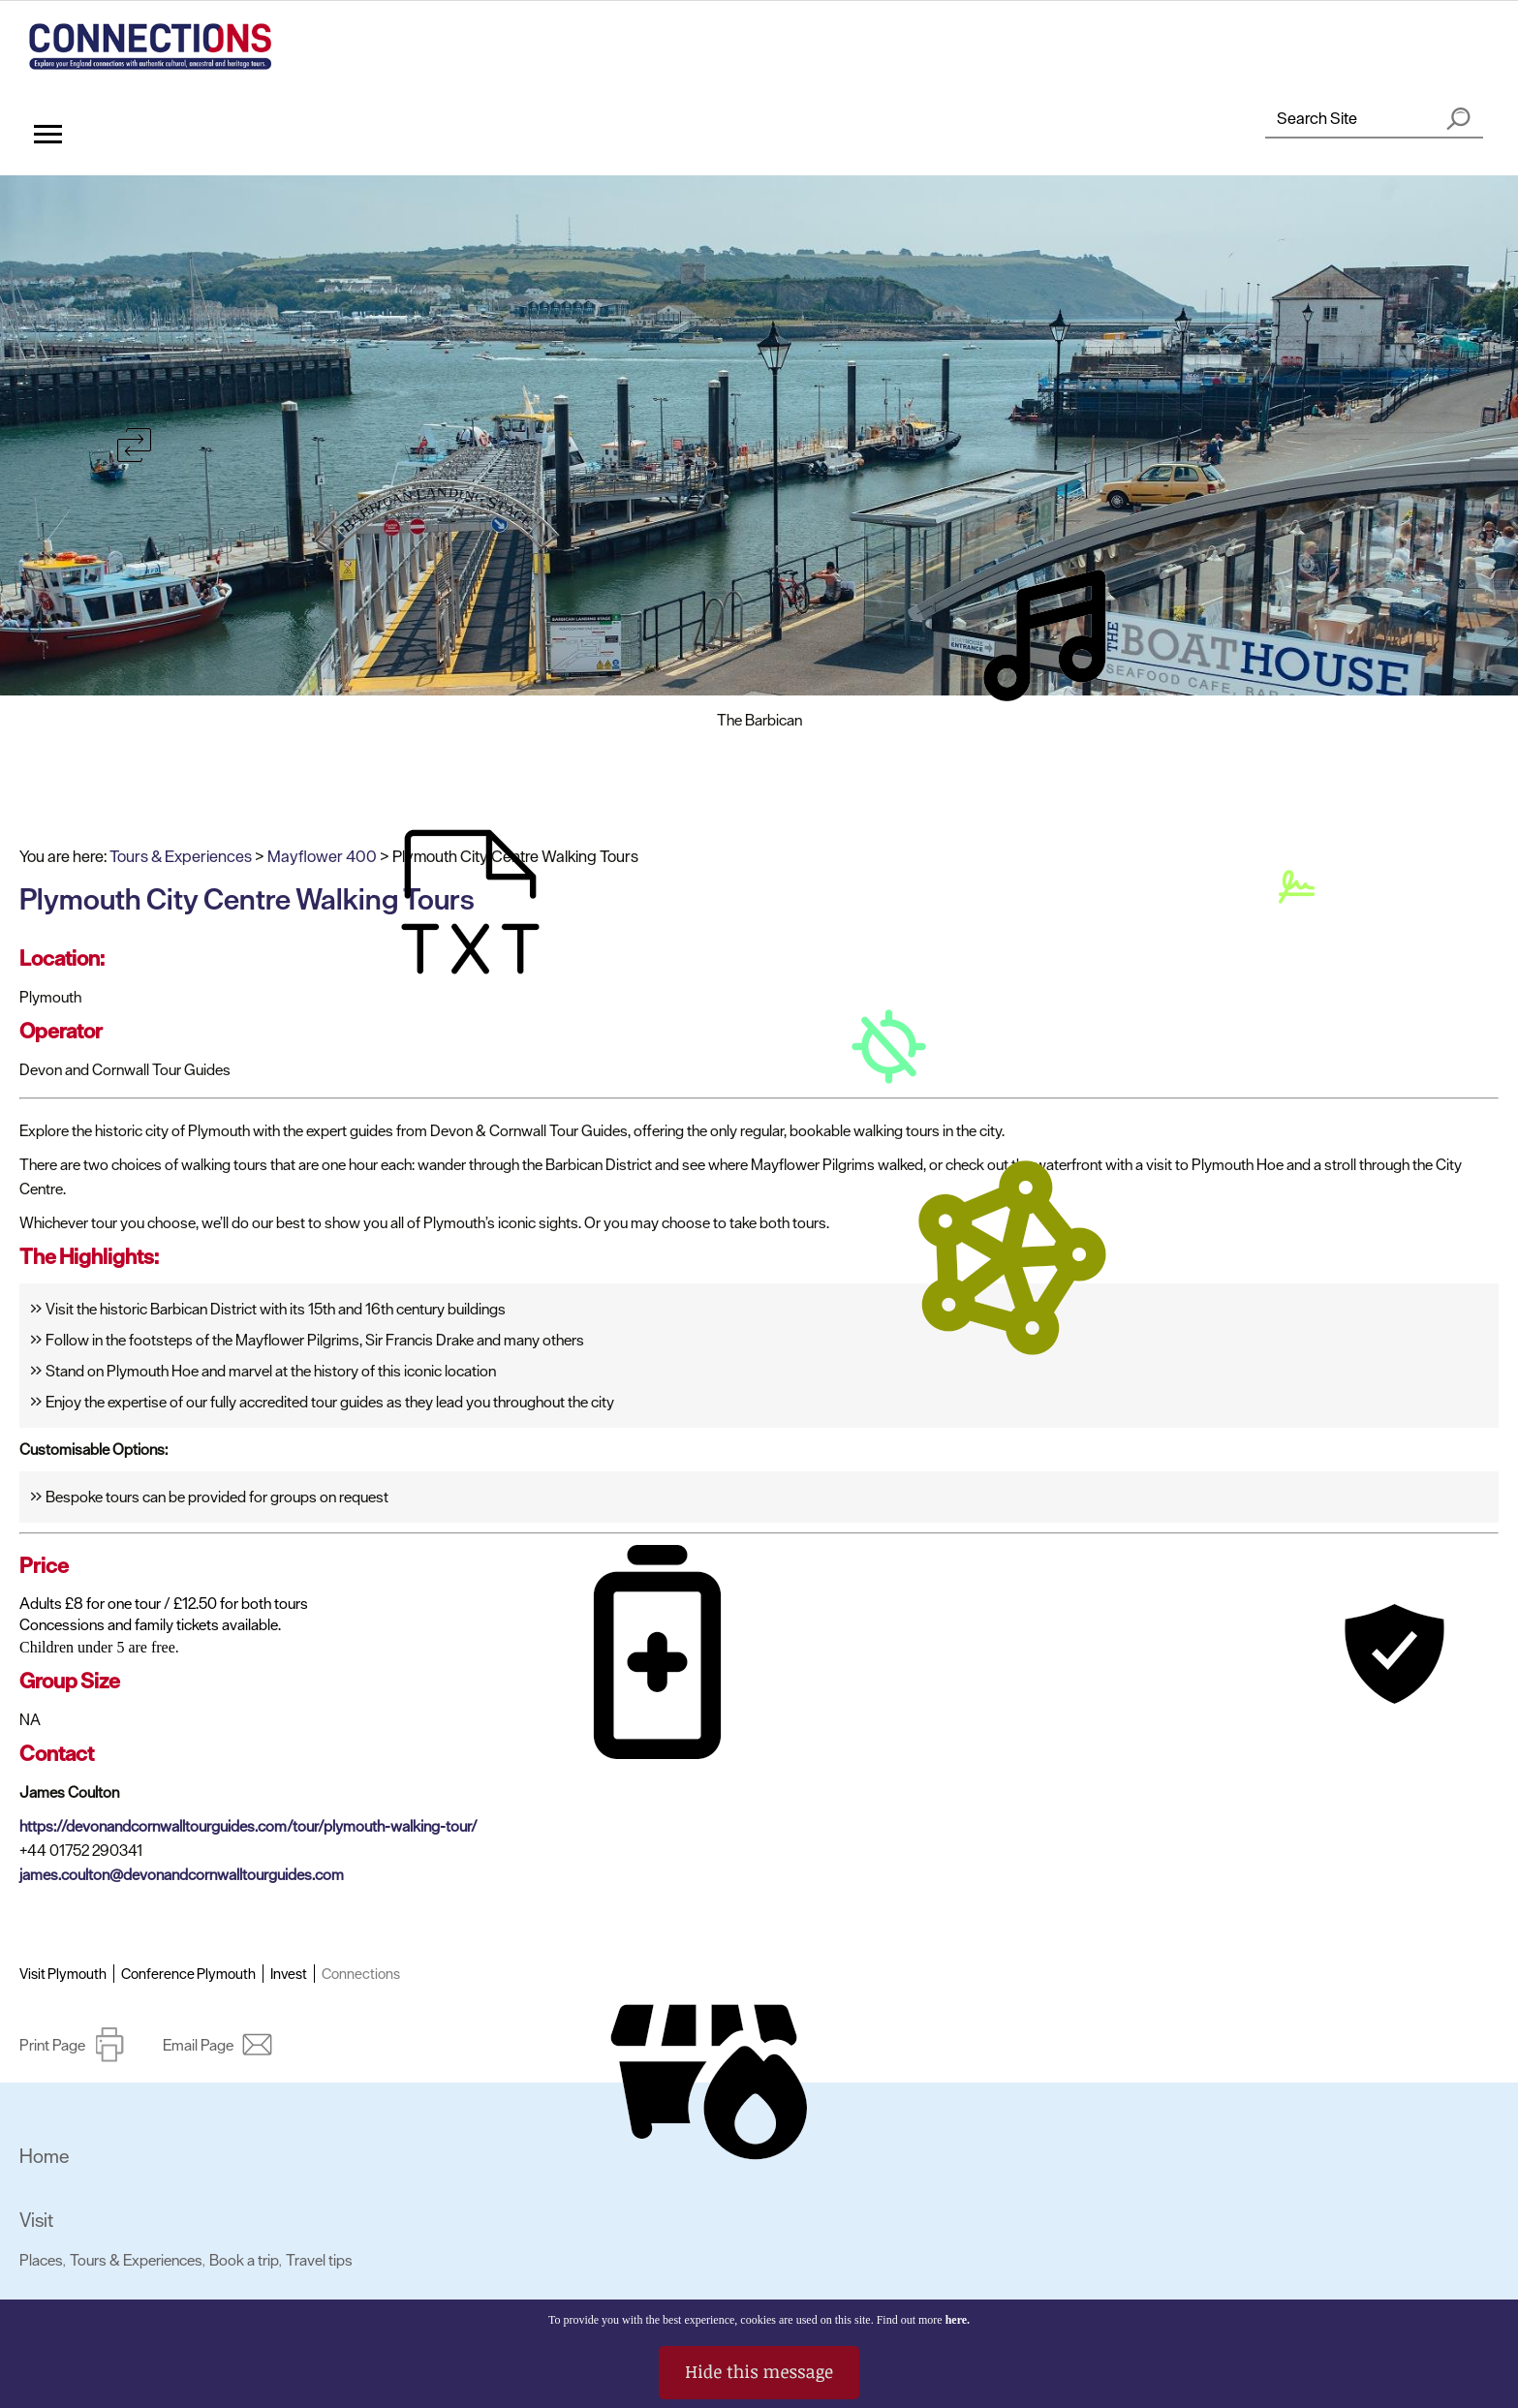 The image size is (1518, 2408). What do you see at coordinates (134, 445) in the screenshot?
I see `swap or exchange items` at bounding box center [134, 445].